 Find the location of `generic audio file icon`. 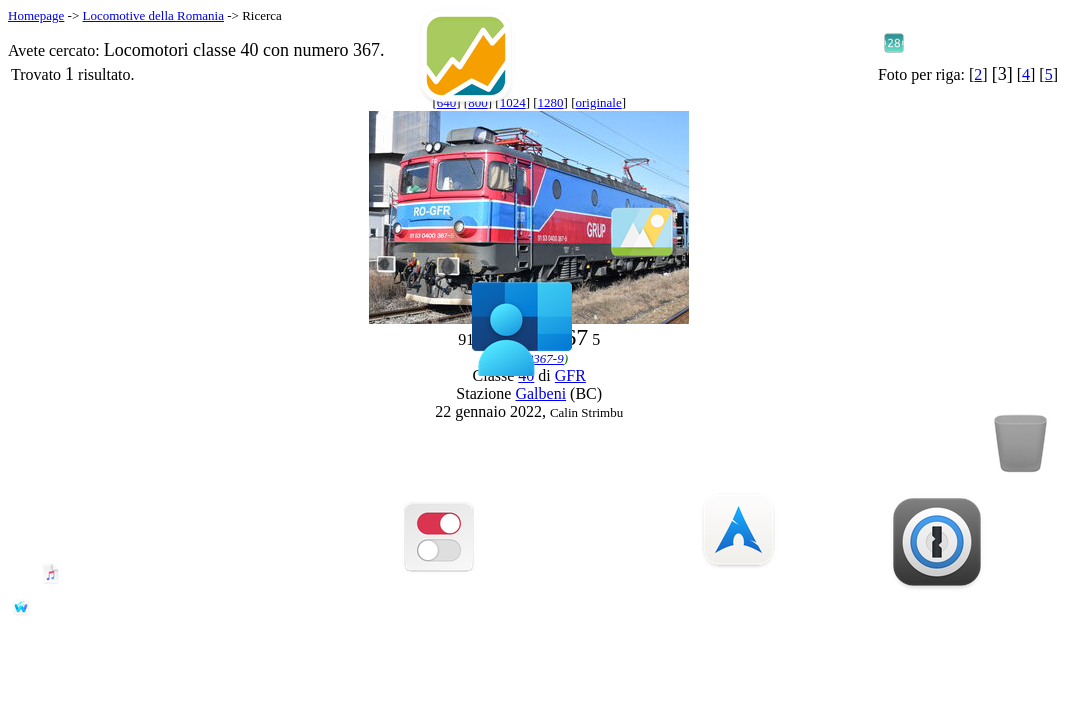

generic audio file icon is located at coordinates (51, 574).